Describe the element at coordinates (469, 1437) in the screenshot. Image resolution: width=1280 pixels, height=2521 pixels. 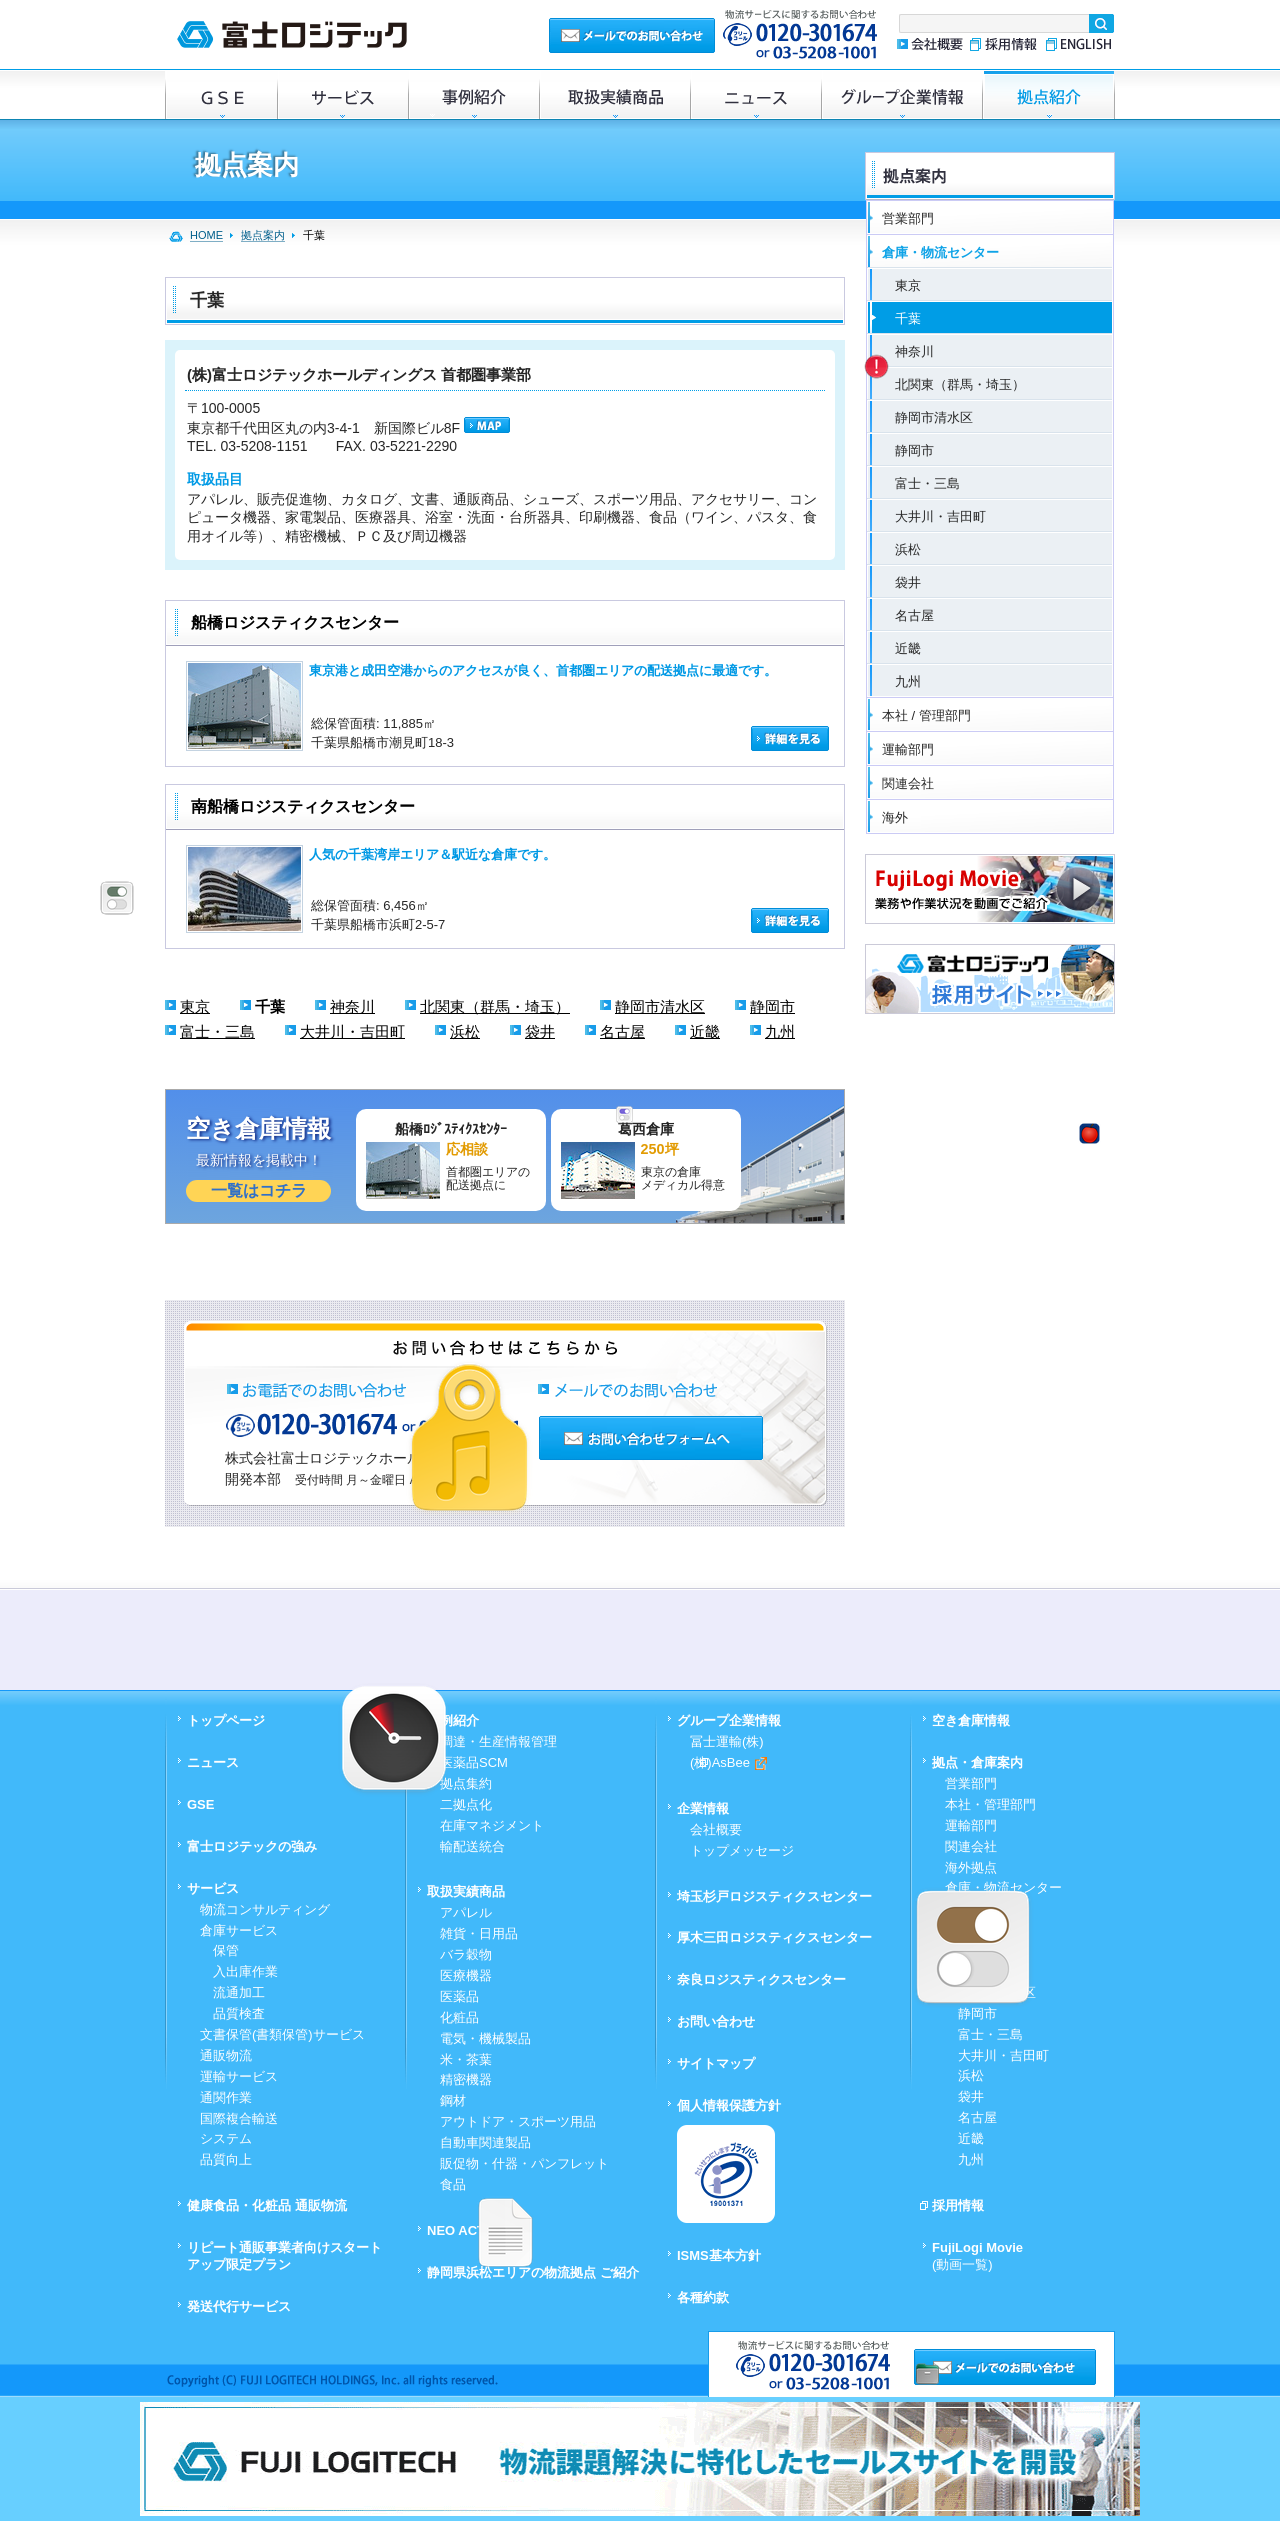
I see `open EarTag music metadata editor` at that location.